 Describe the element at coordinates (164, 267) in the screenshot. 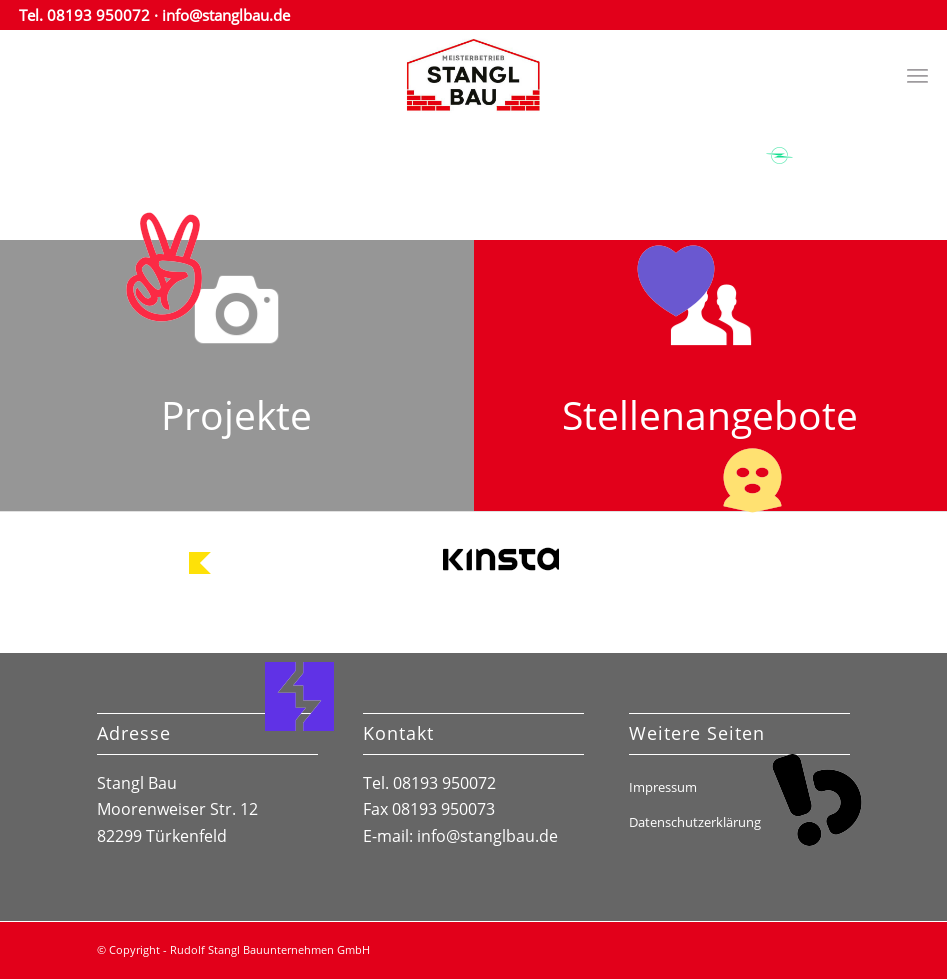

I see `visit angellist profile or website` at that location.